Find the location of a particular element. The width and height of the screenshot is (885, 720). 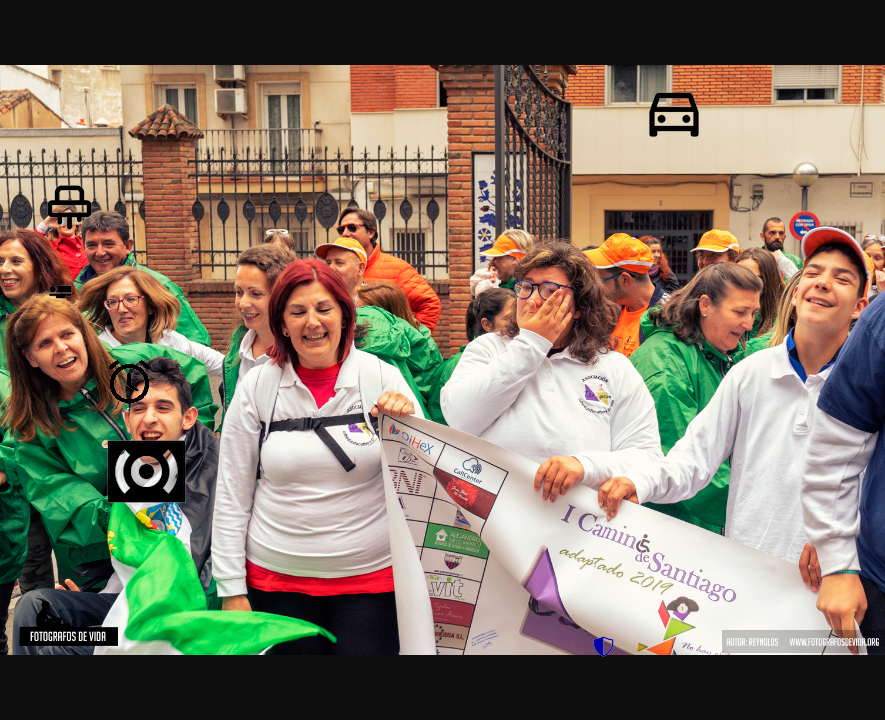

shred or permanently delete a document is located at coordinates (69, 207).